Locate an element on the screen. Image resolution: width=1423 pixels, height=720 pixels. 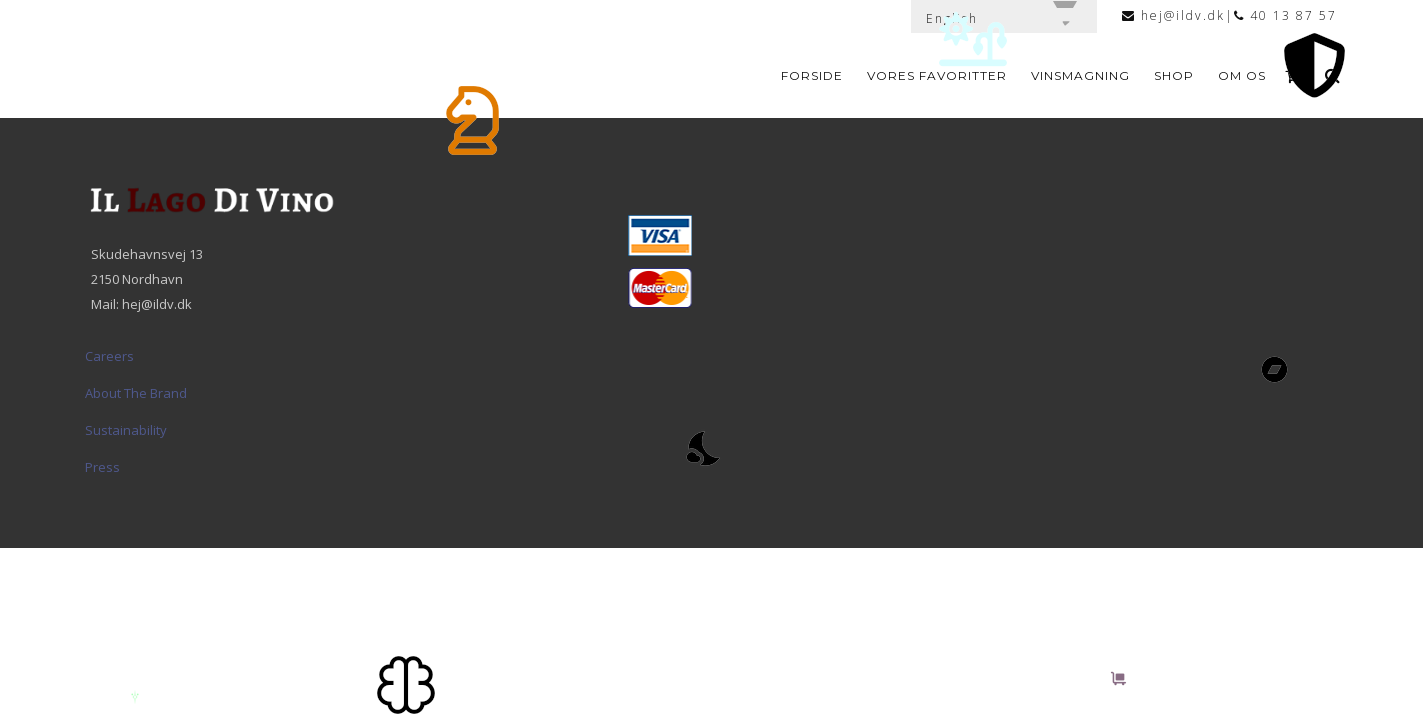
view shipping or delivery status is located at coordinates (1118, 678).